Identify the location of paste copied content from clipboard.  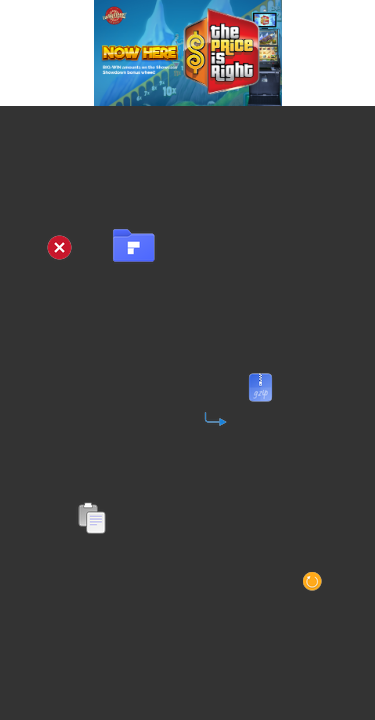
(92, 518).